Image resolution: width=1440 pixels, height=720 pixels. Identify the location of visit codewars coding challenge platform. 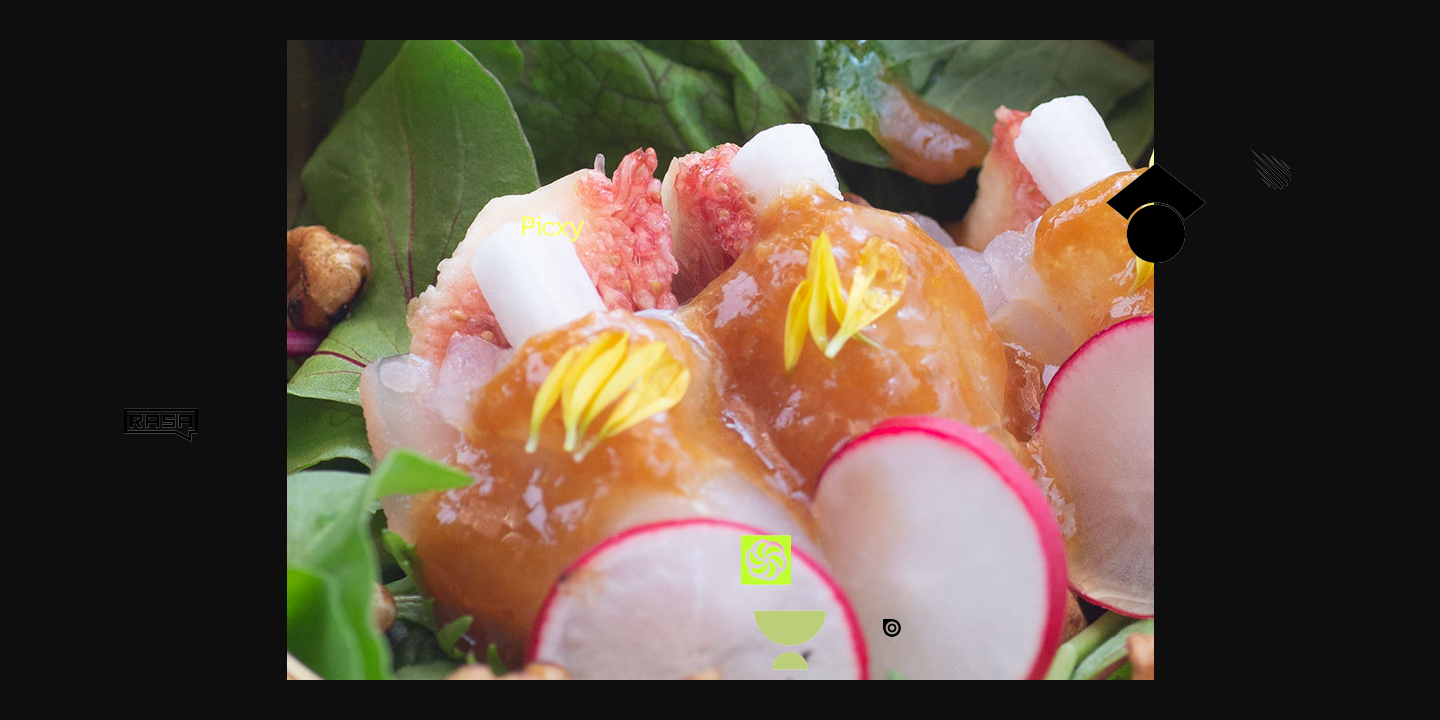
(766, 560).